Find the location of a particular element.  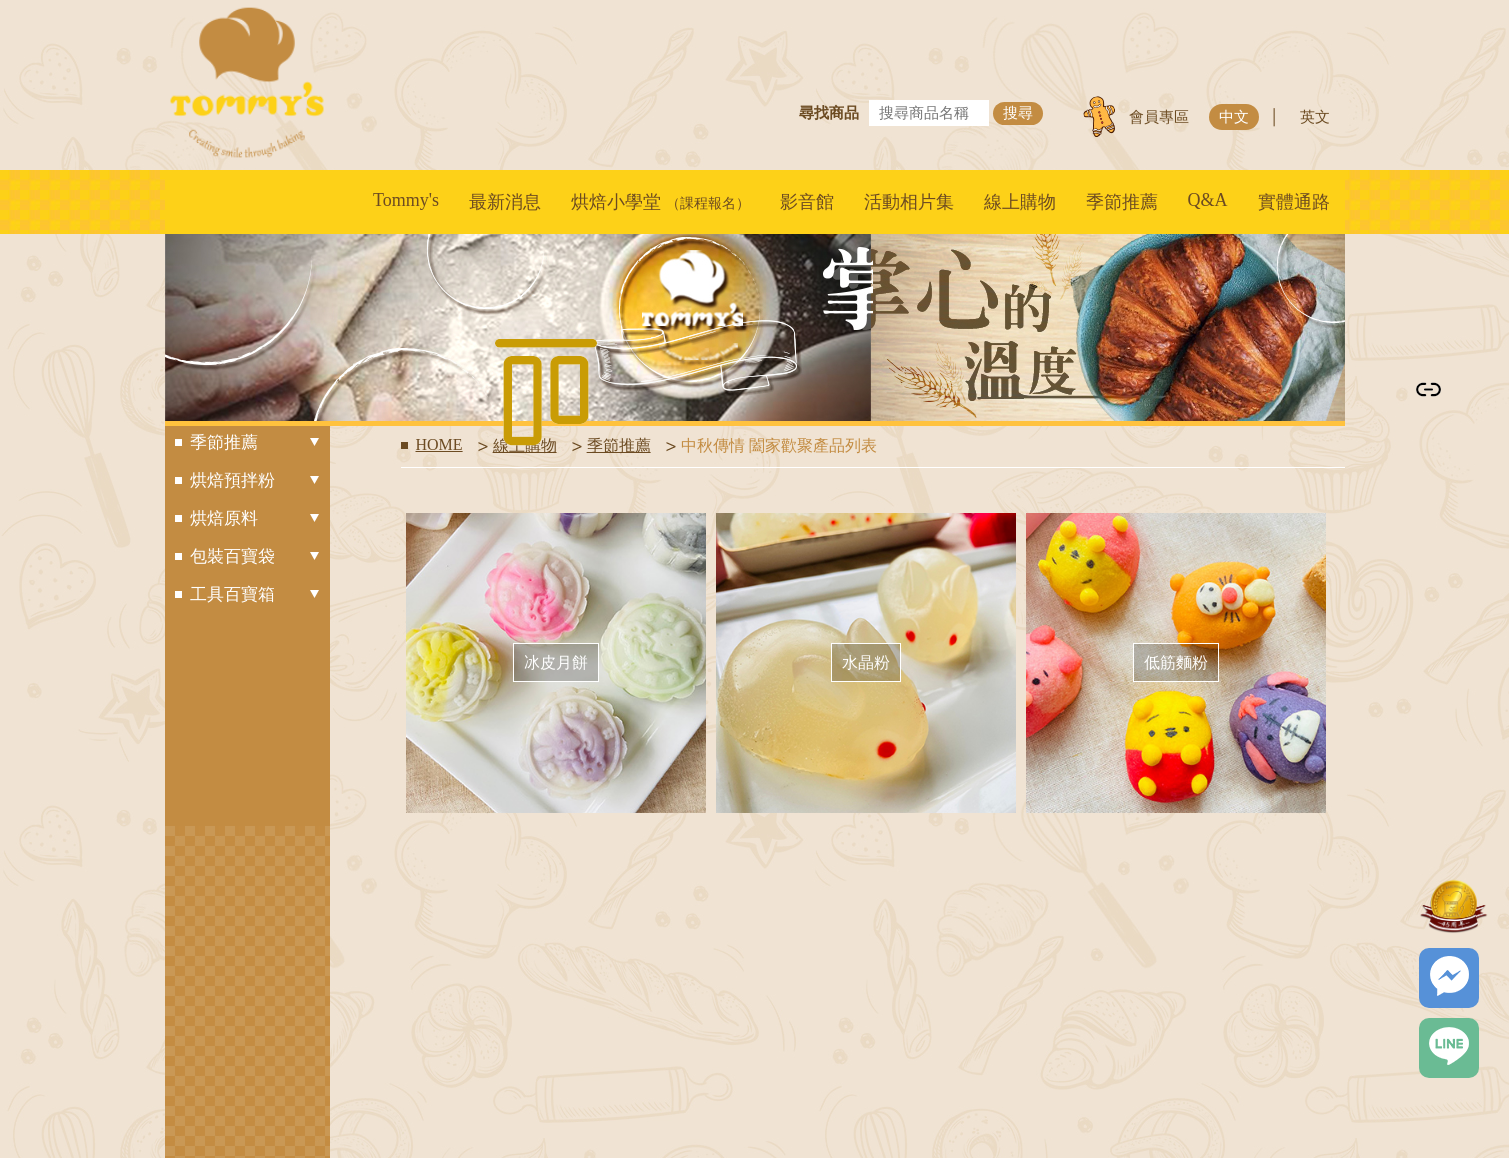

align selected elements to the top is located at coordinates (546, 390).